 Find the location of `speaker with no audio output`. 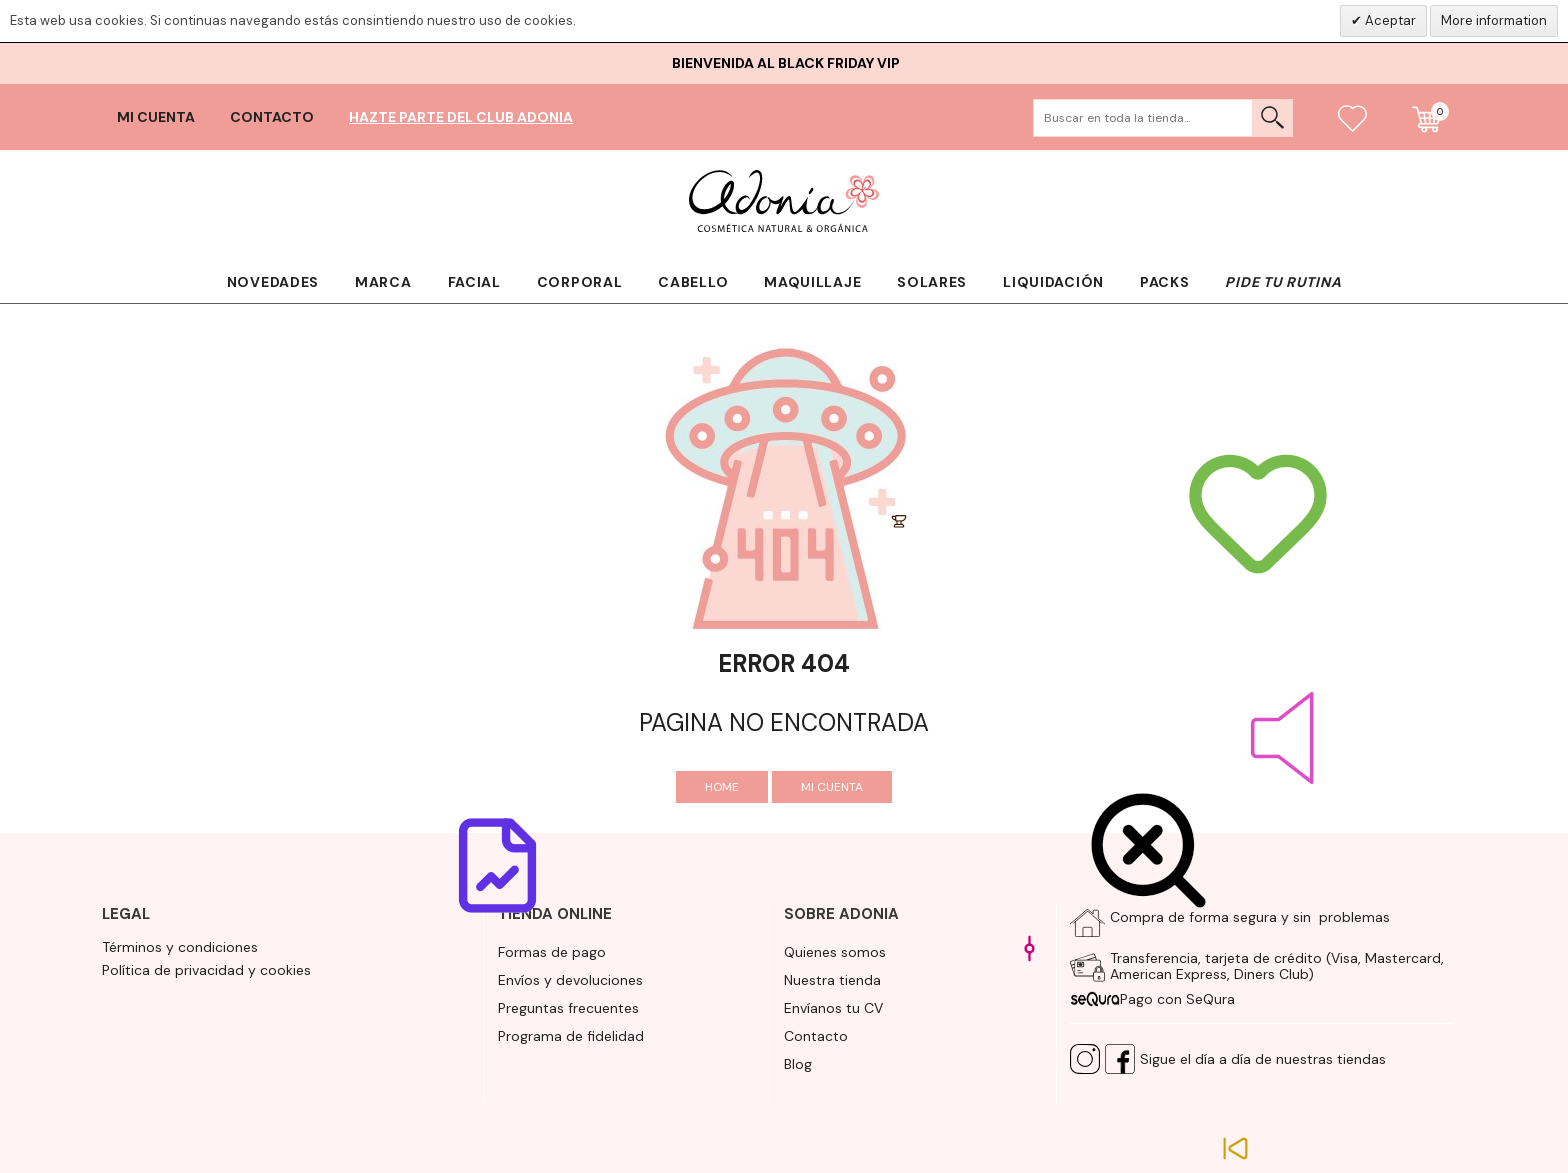

speaker with no audio output is located at coordinates (1297, 738).